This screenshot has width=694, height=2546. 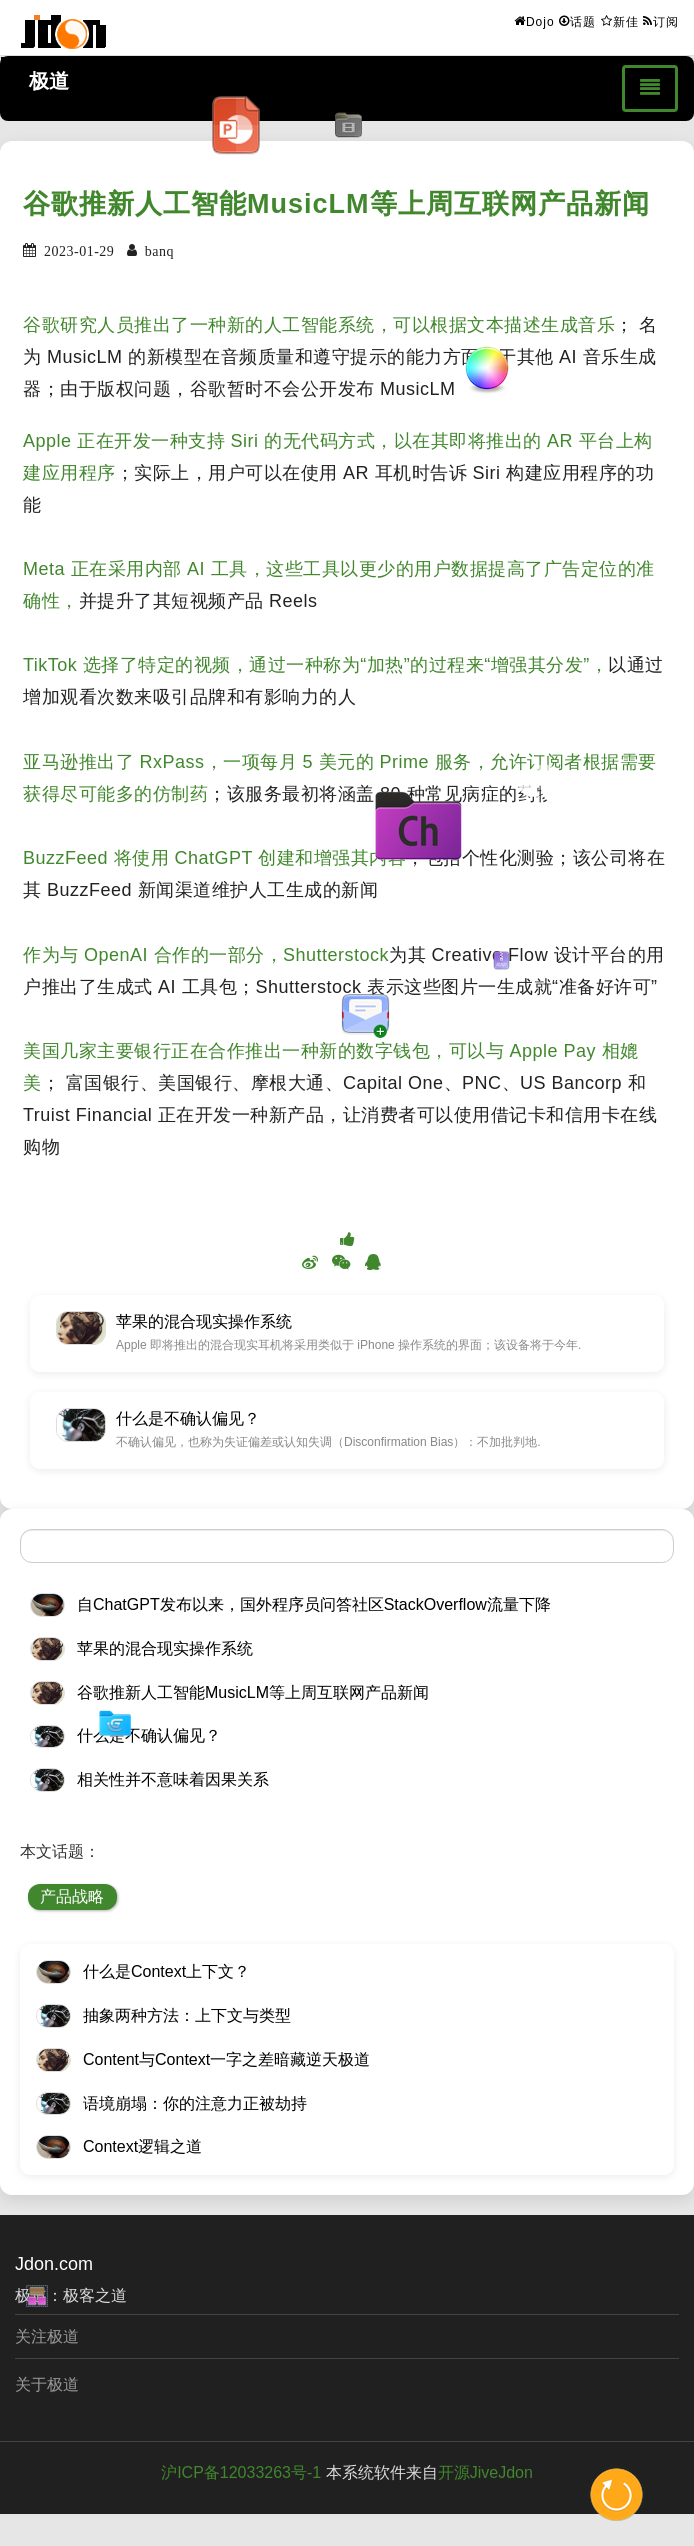 What do you see at coordinates (365, 1013) in the screenshot?
I see `compose a new email message` at bounding box center [365, 1013].